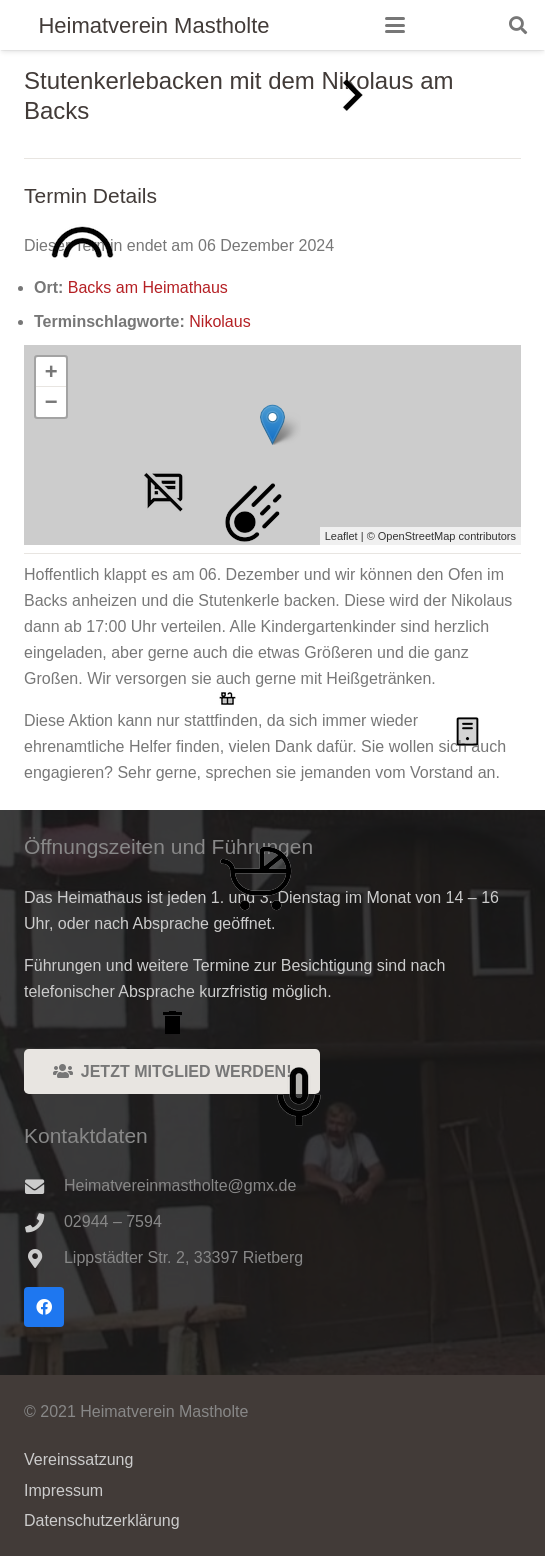 The width and height of the screenshot is (545, 1556). What do you see at coordinates (299, 1098) in the screenshot?
I see `tap to start voice input` at bounding box center [299, 1098].